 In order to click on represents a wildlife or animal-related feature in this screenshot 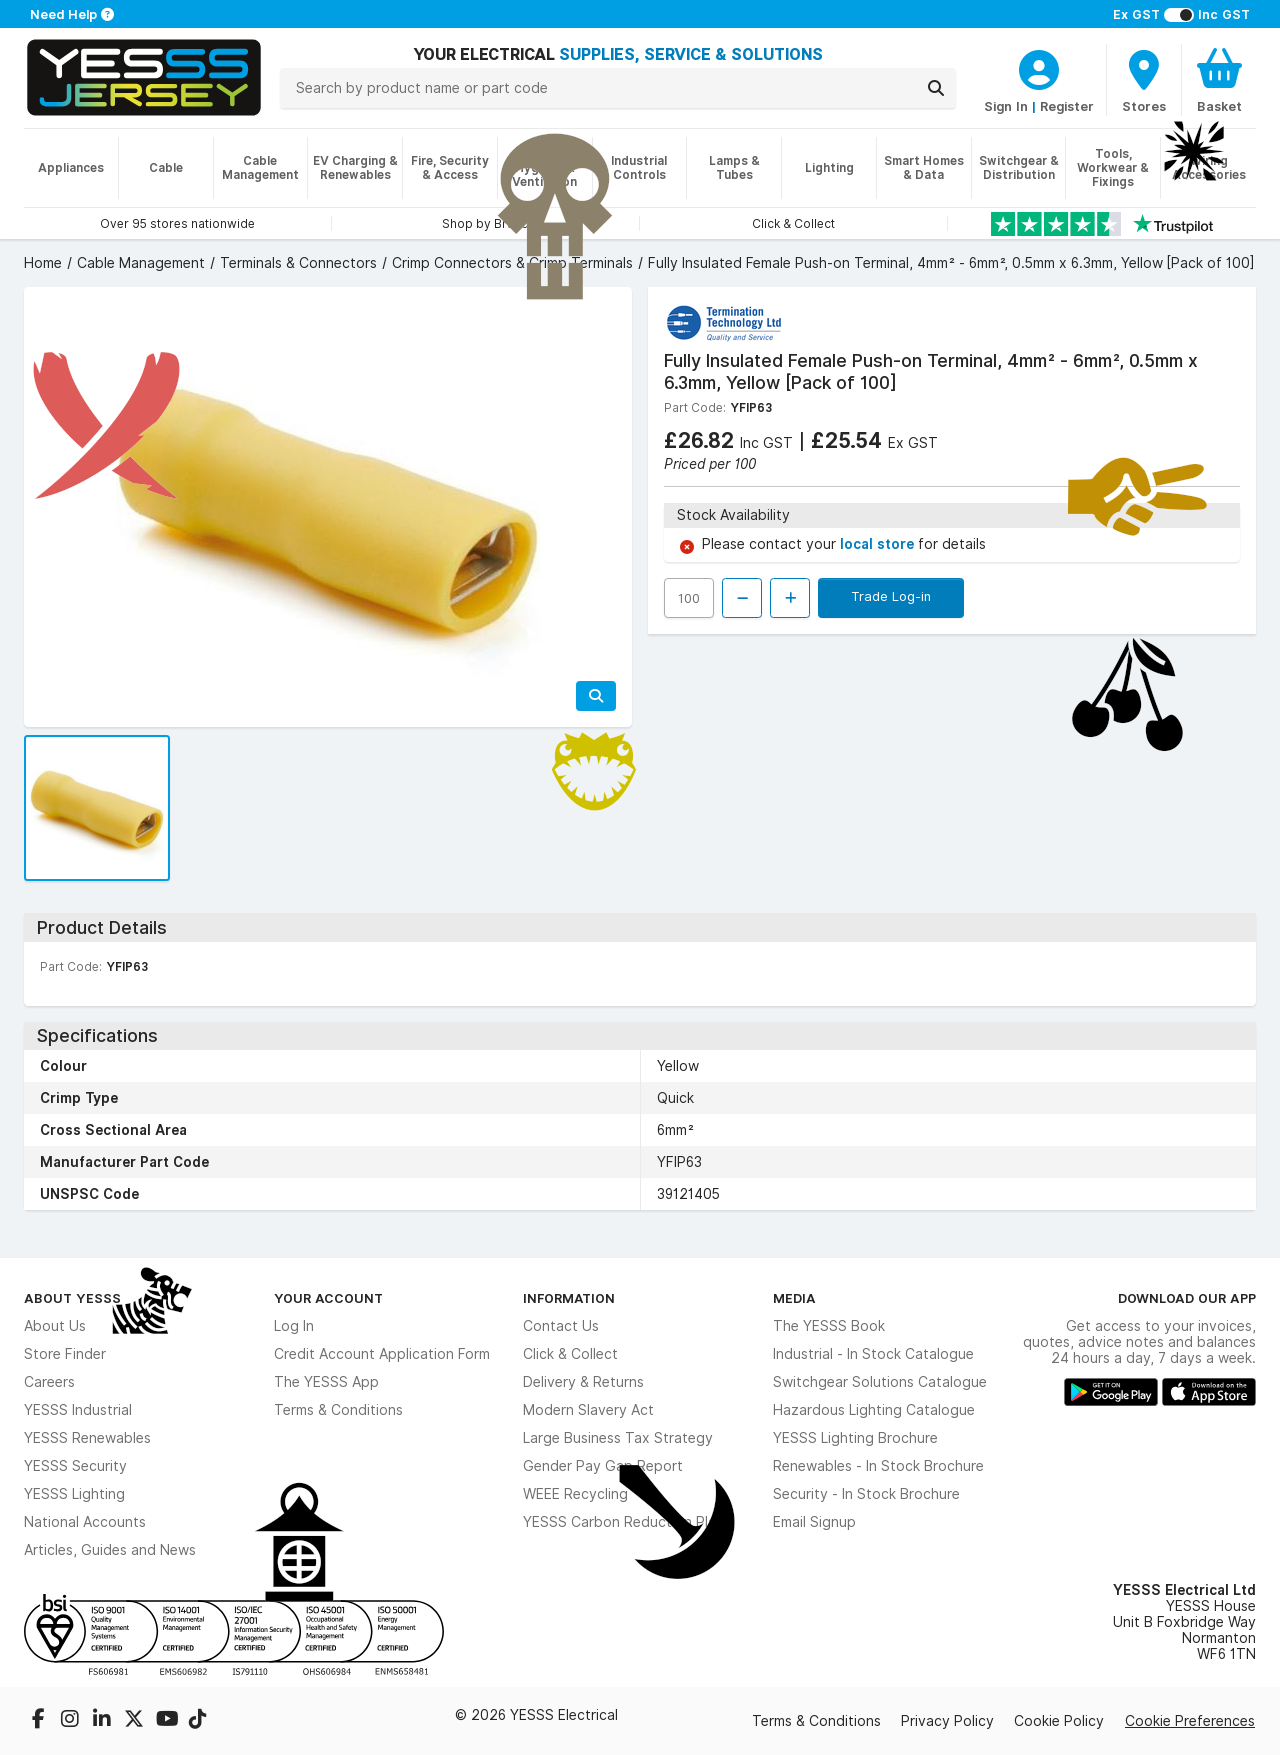, I will do `click(150, 1295)`.